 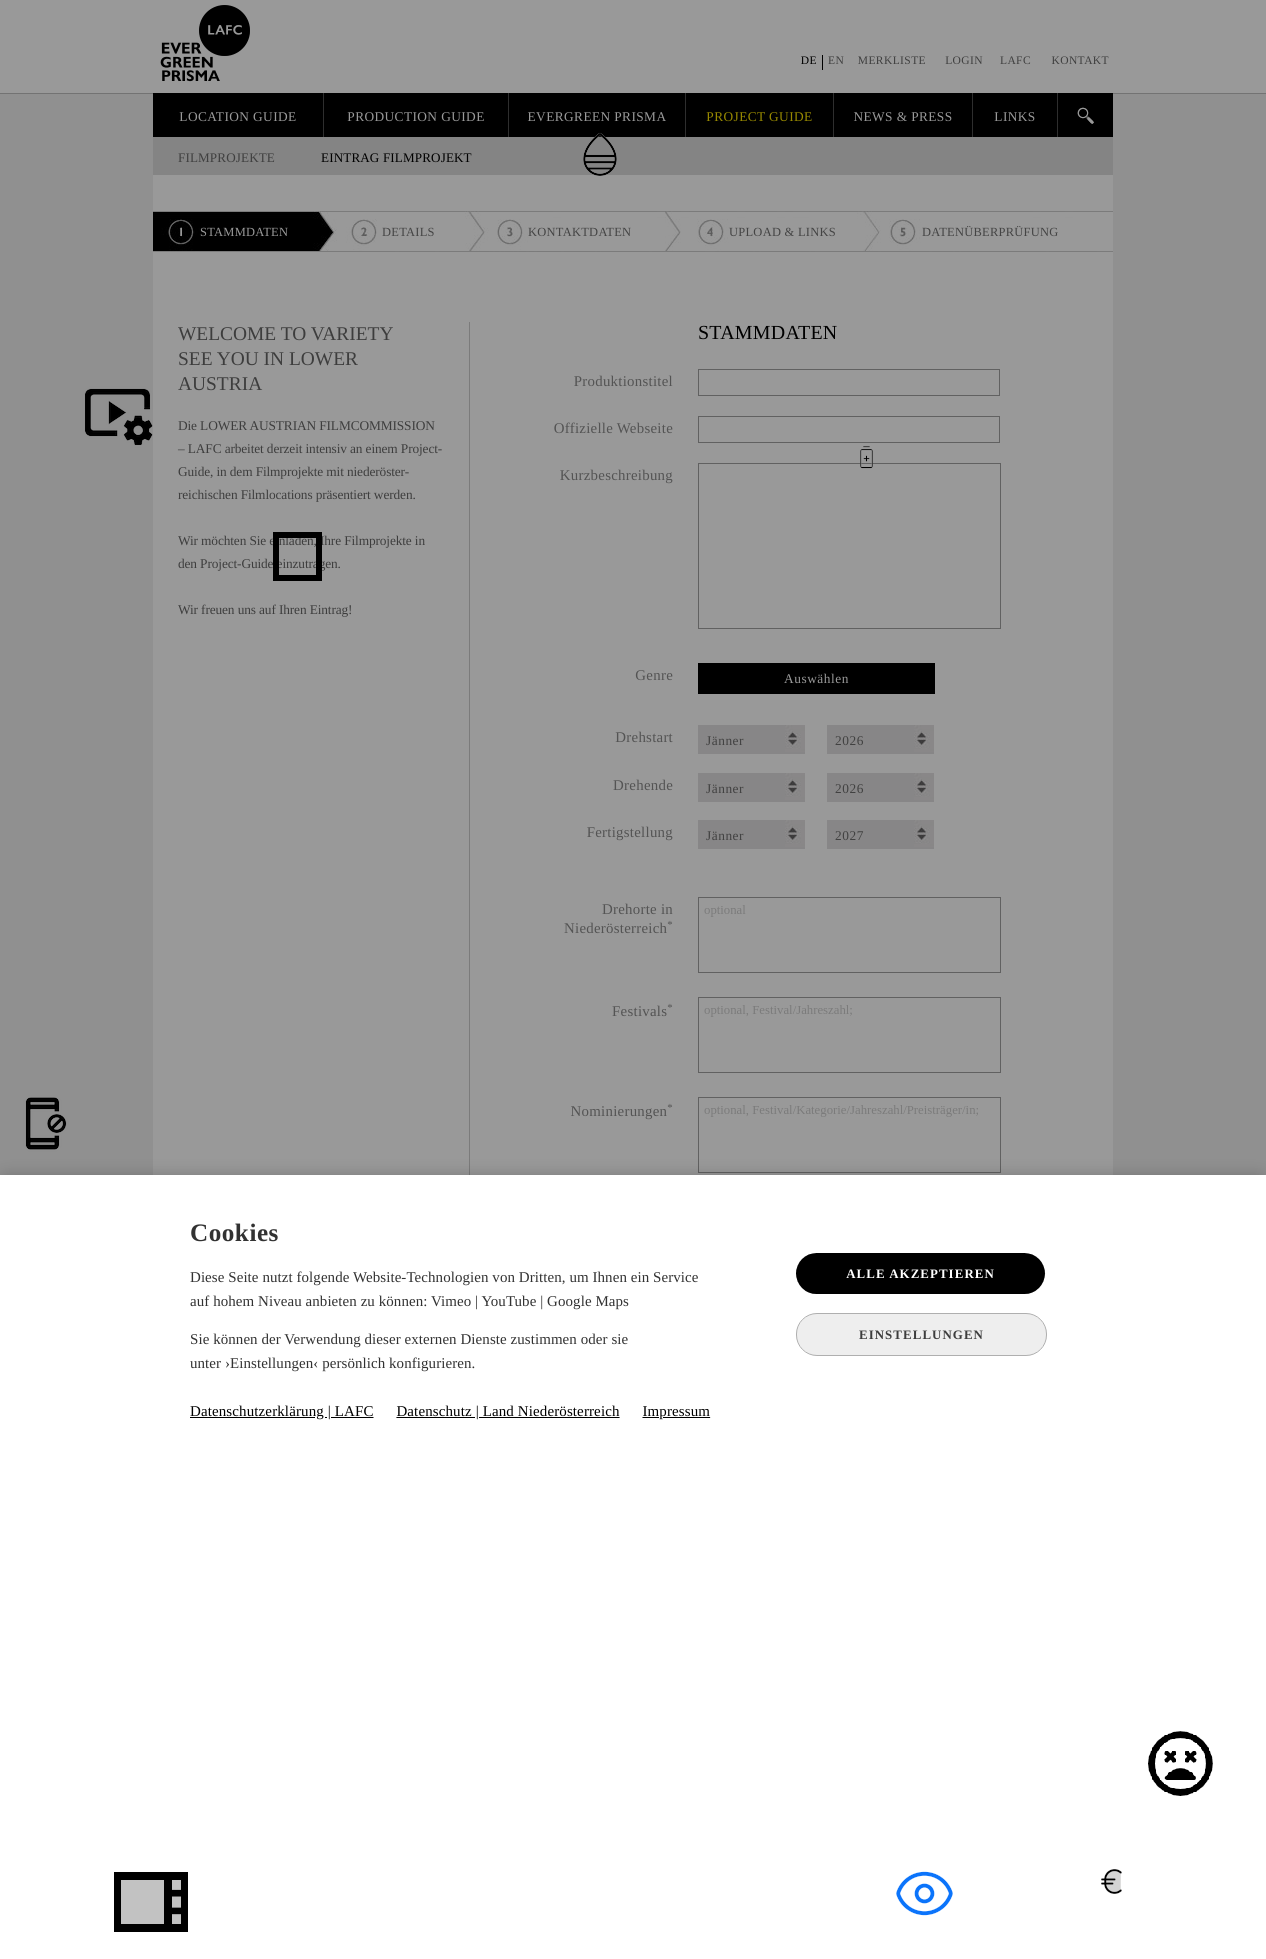 I want to click on add a new battery or power source, so click(x=866, y=457).